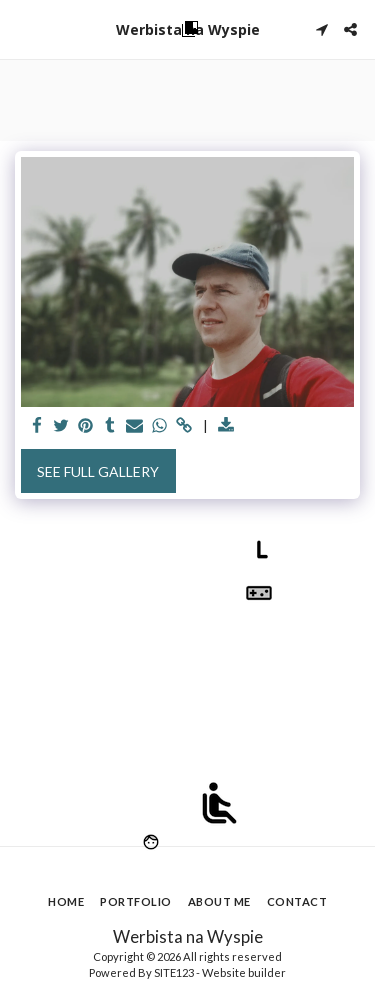 The height and width of the screenshot is (982, 375). What do you see at coordinates (151, 842) in the screenshot?
I see `access your profile or account` at bounding box center [151, 842].